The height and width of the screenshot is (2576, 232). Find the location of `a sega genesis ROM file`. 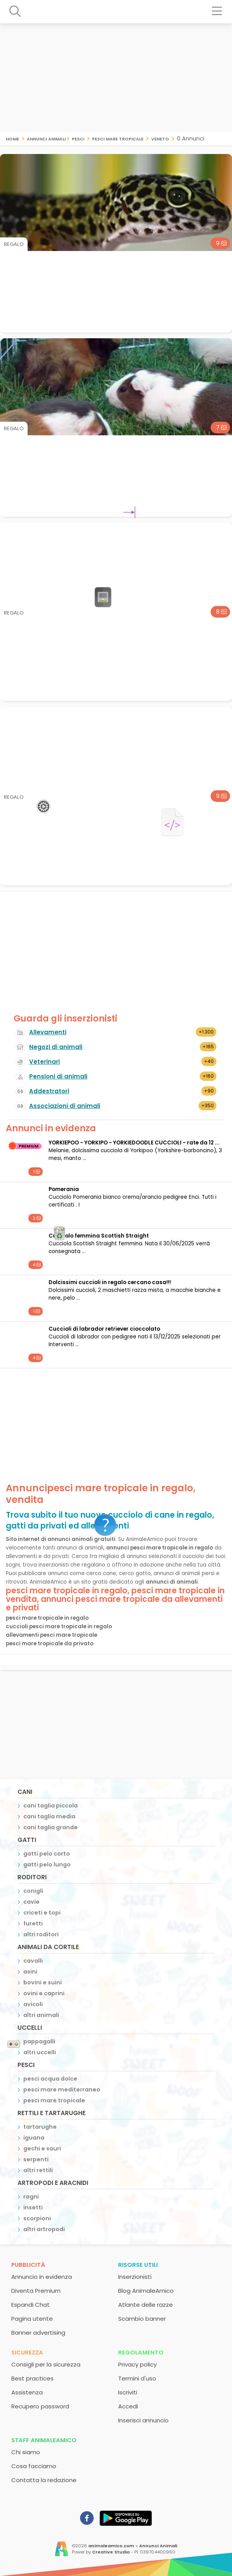

a sega genesis ROM file is located at coordinates (103, 597).